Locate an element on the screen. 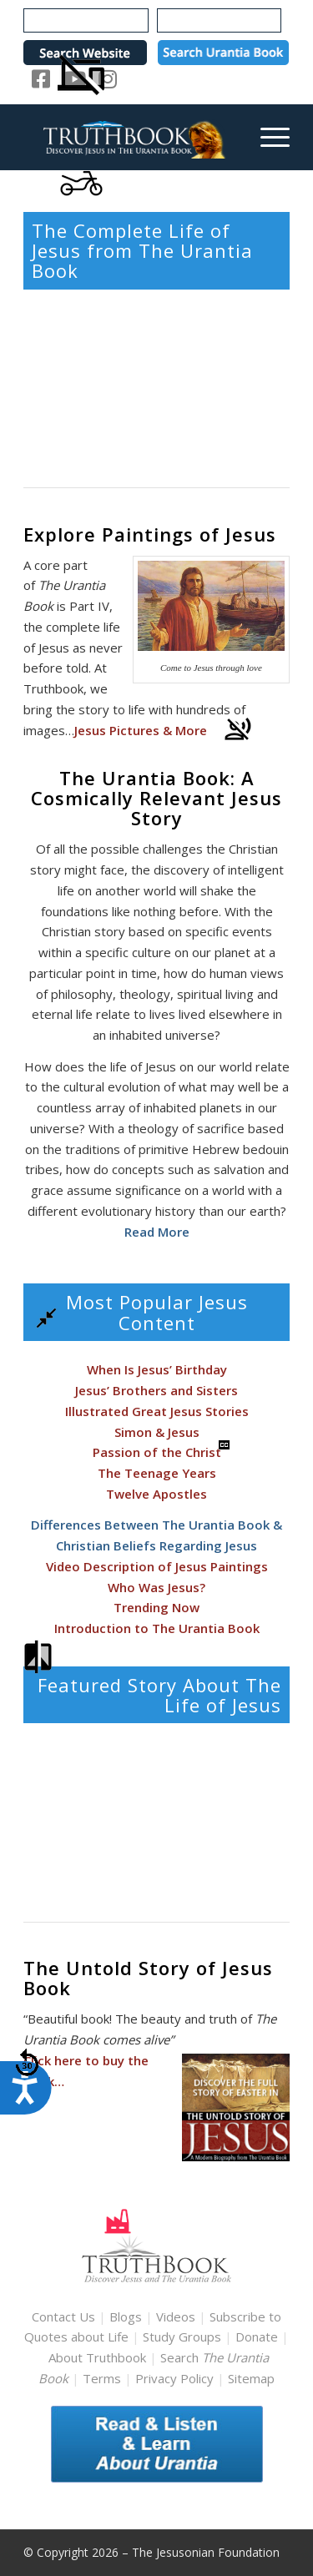 Image resolution: width=313 pixels, height=2576 pixels. compare two images side by side is located at coordinates (38, 1656).